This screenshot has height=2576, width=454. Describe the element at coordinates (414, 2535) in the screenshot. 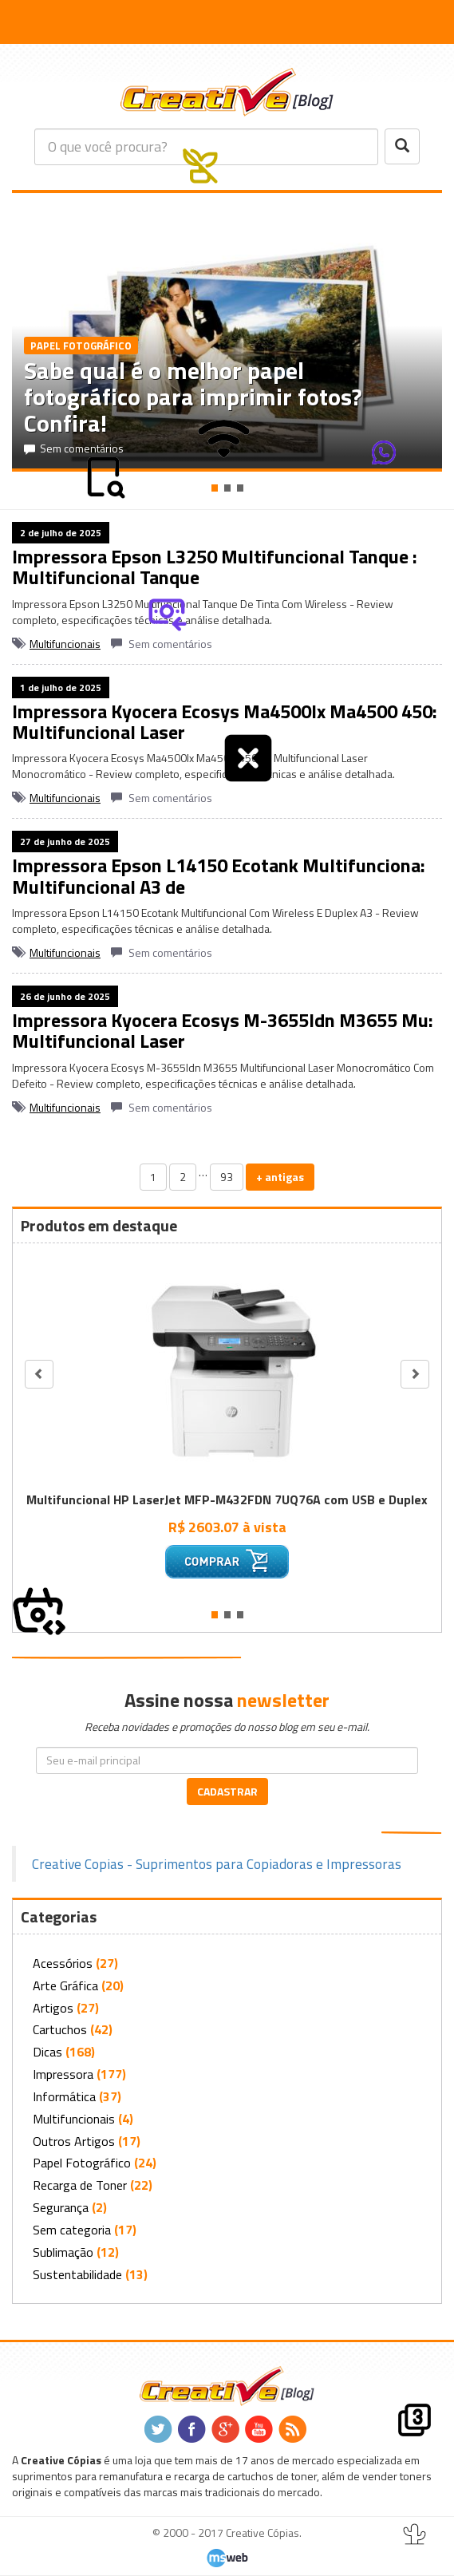

I see `indicates desert or arid climate theme` at that location.